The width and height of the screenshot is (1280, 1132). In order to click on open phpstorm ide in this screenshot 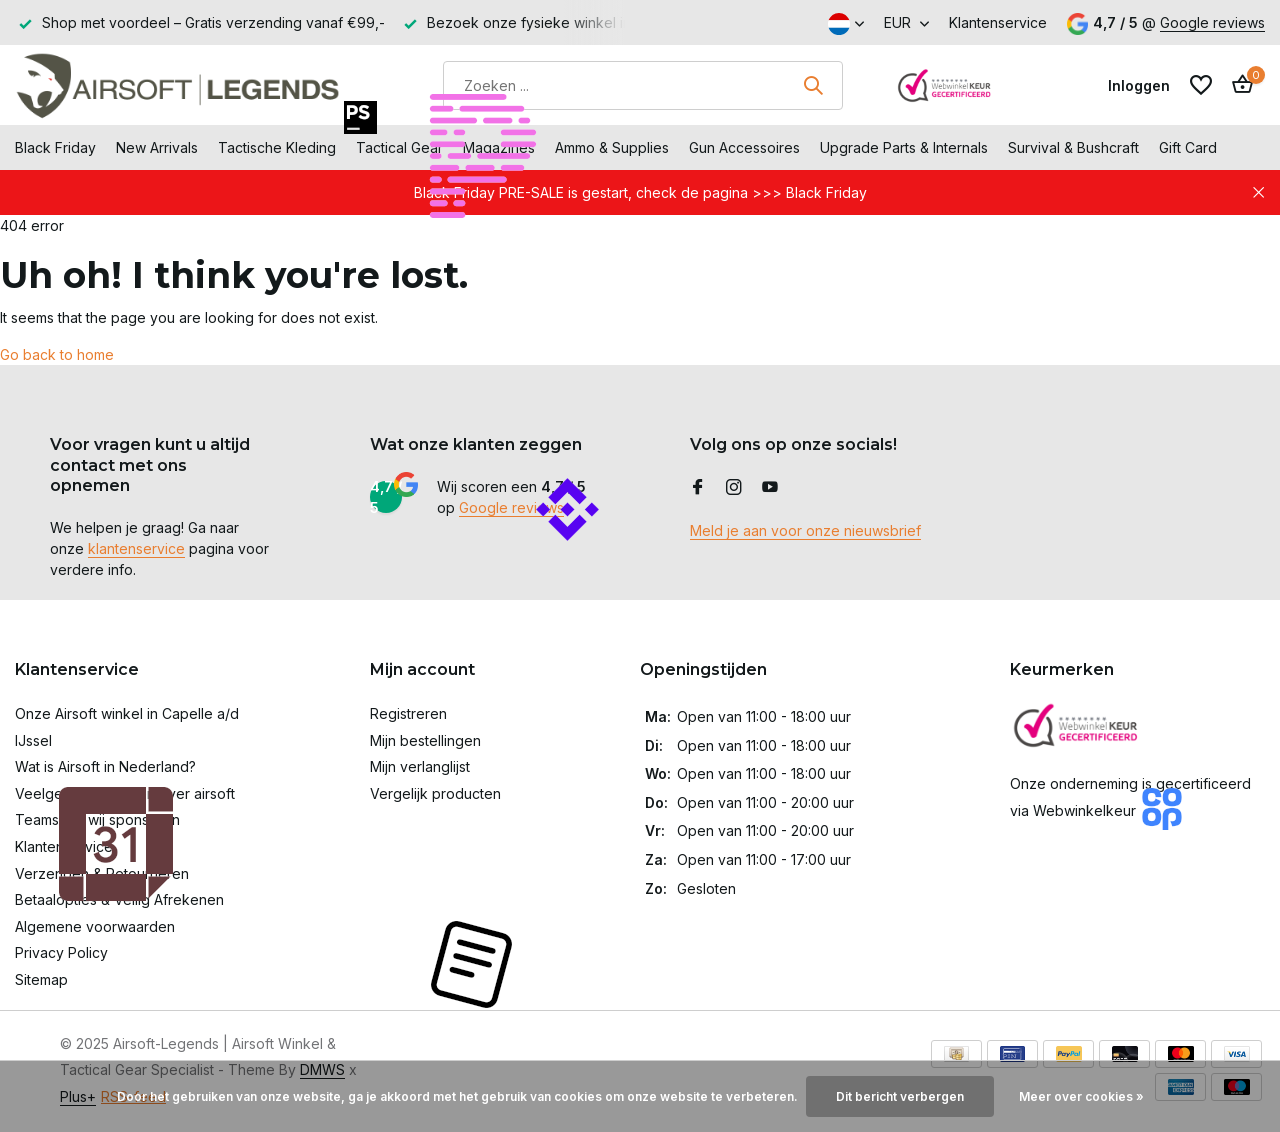, I will do `click(360, 117)`.